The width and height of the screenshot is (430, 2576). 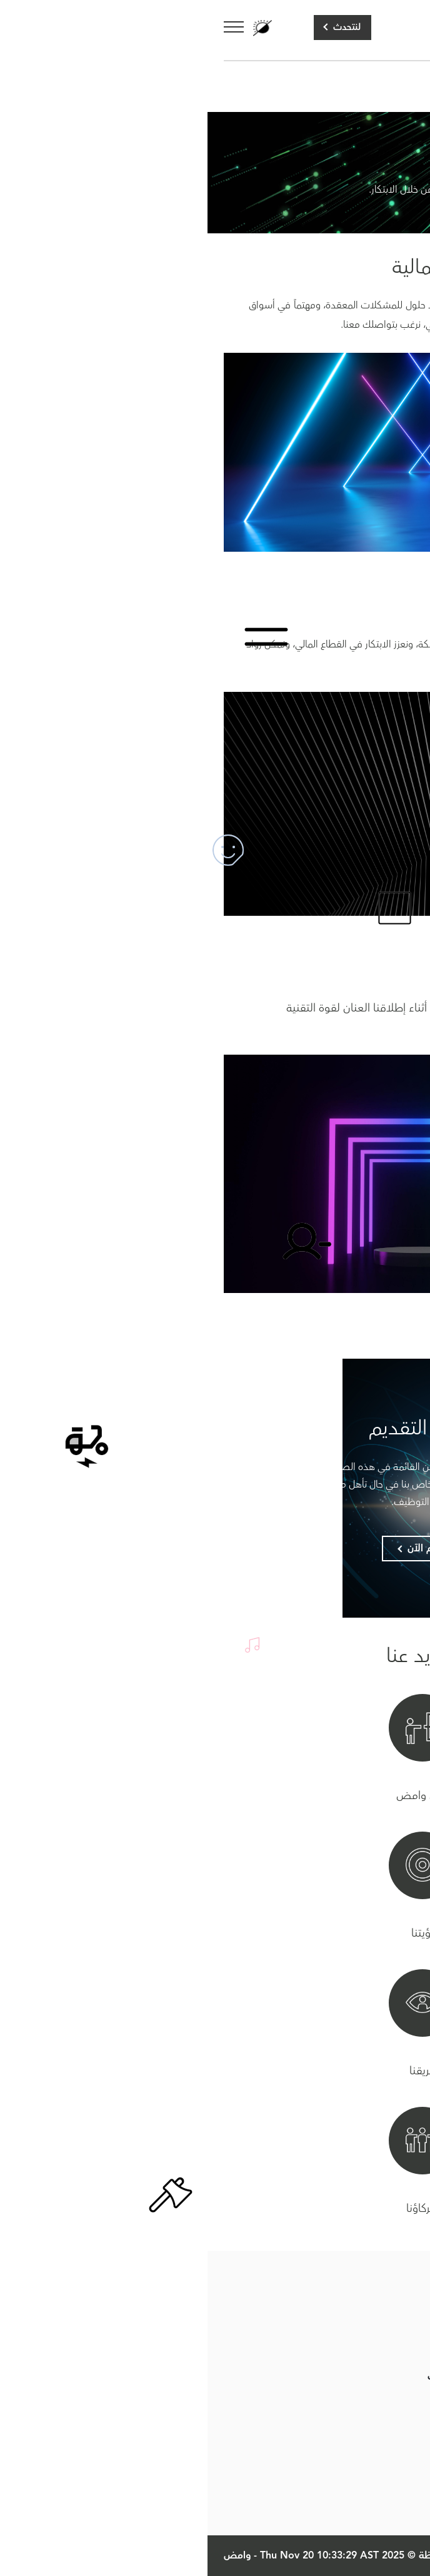 I want to click on add a sticker to your message, so click(x=228, y=850).